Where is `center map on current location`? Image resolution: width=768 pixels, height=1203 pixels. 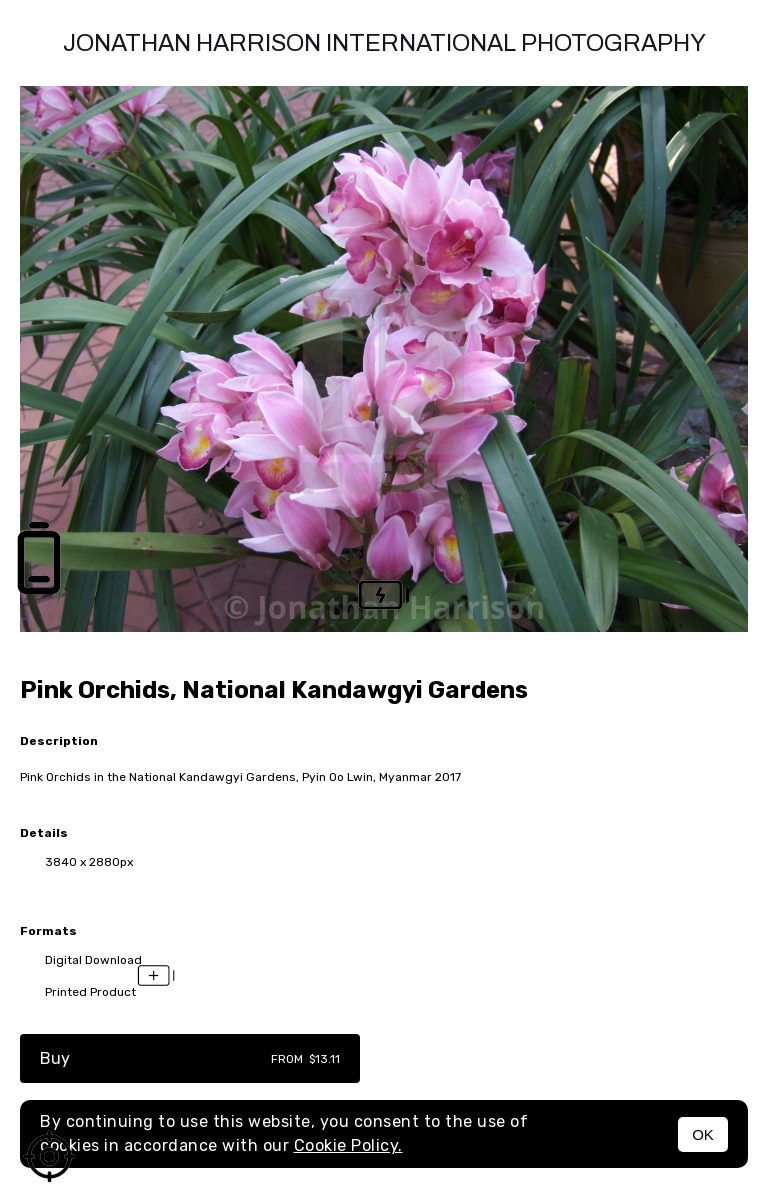
center map on current location is located at coordinates (49, 1156).